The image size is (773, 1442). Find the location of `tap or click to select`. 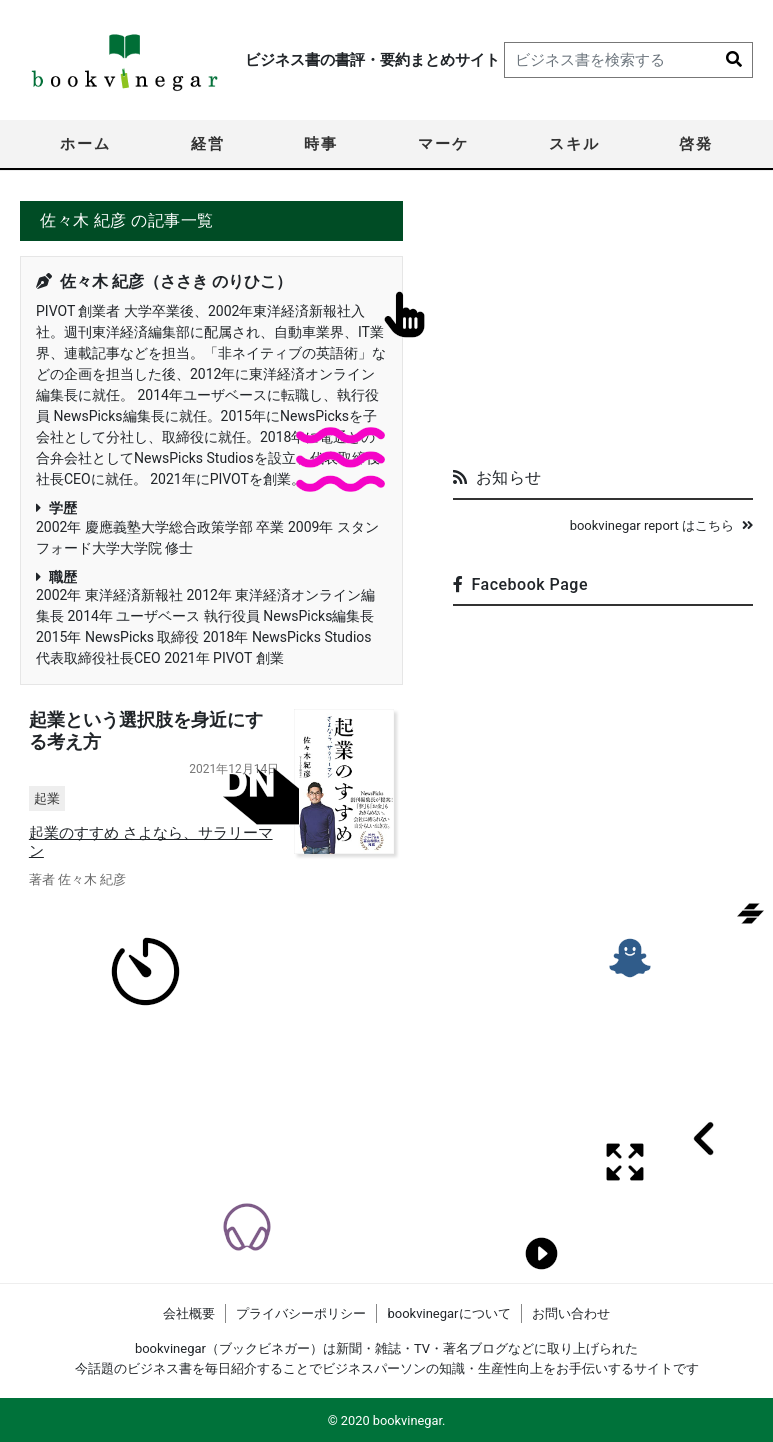

tap or click to select is located at coordinates (404, 314).